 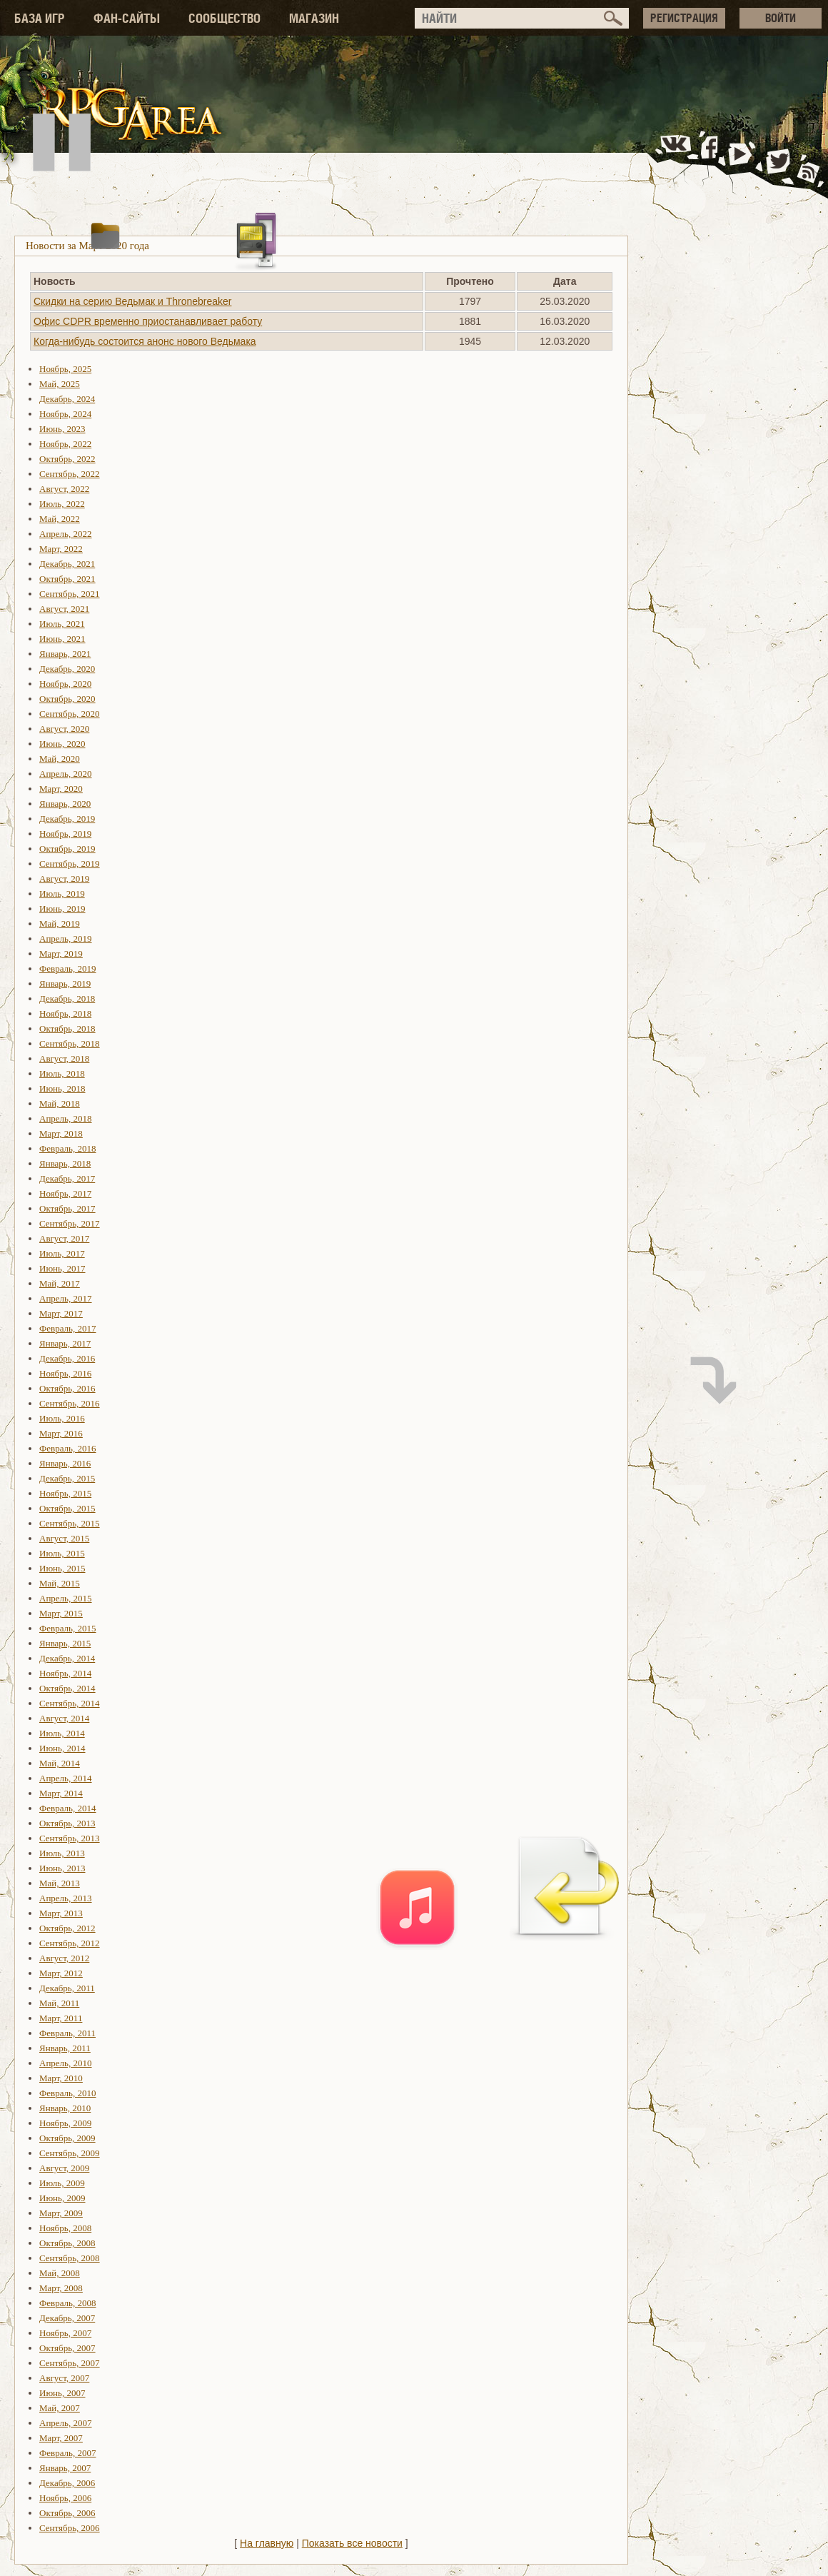 I want to click on access removable storage devices, so click(x=258, y=242).